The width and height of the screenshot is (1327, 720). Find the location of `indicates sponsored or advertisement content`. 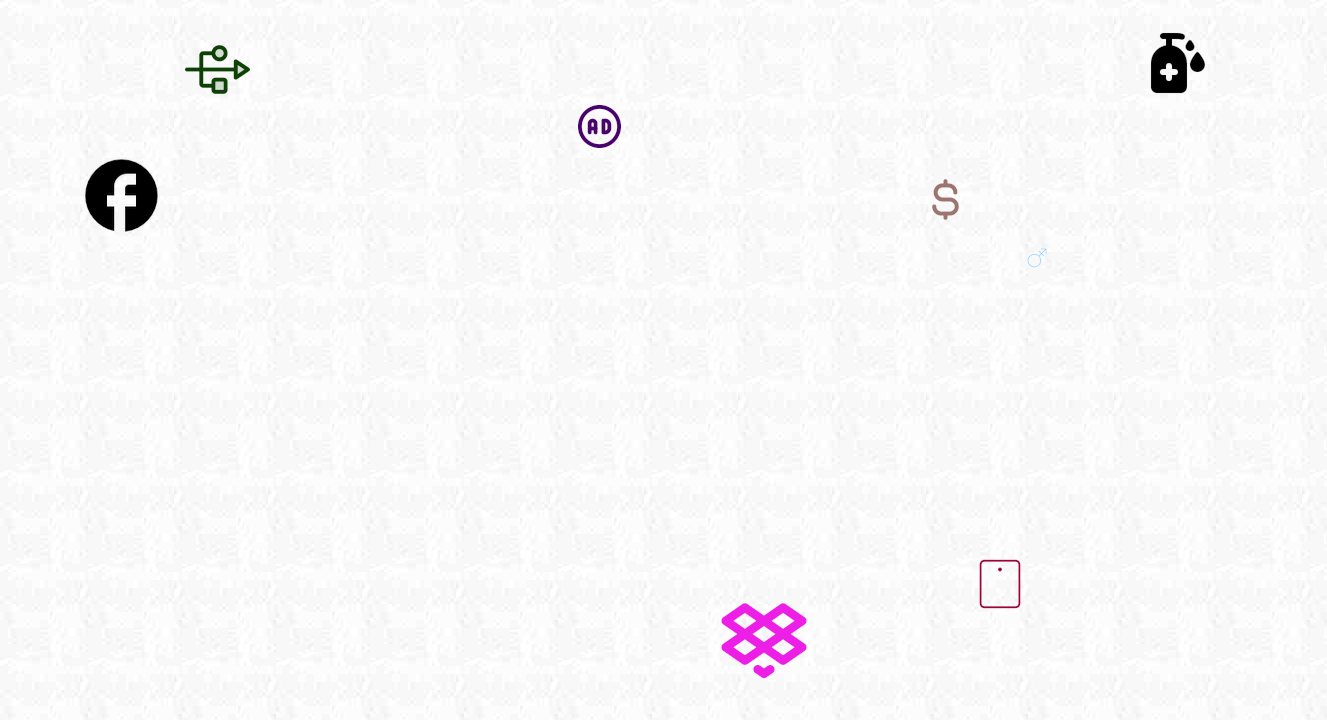

indicates sponsored or advertisement content is located at coordinates (599, 126).